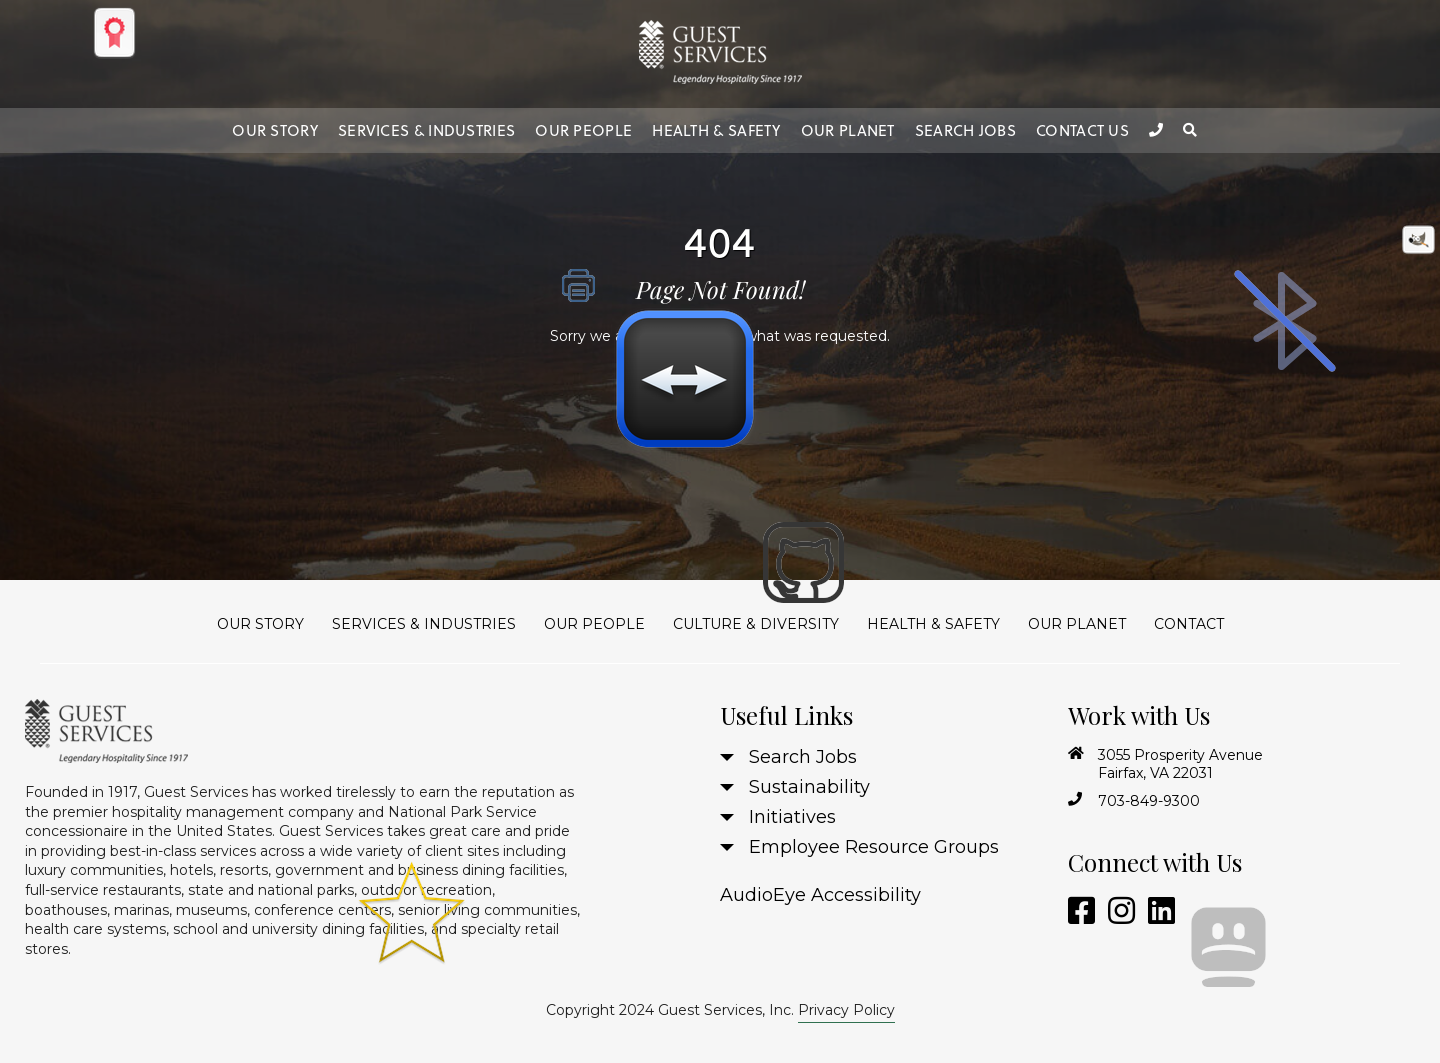 Image resolution: width=1440 pixels, height=1063 pixels. What do you see at coordinates (1228, 944) in the screenshot?
I see `indicates a system error or computer failure` at bounding box center [1228, 944].